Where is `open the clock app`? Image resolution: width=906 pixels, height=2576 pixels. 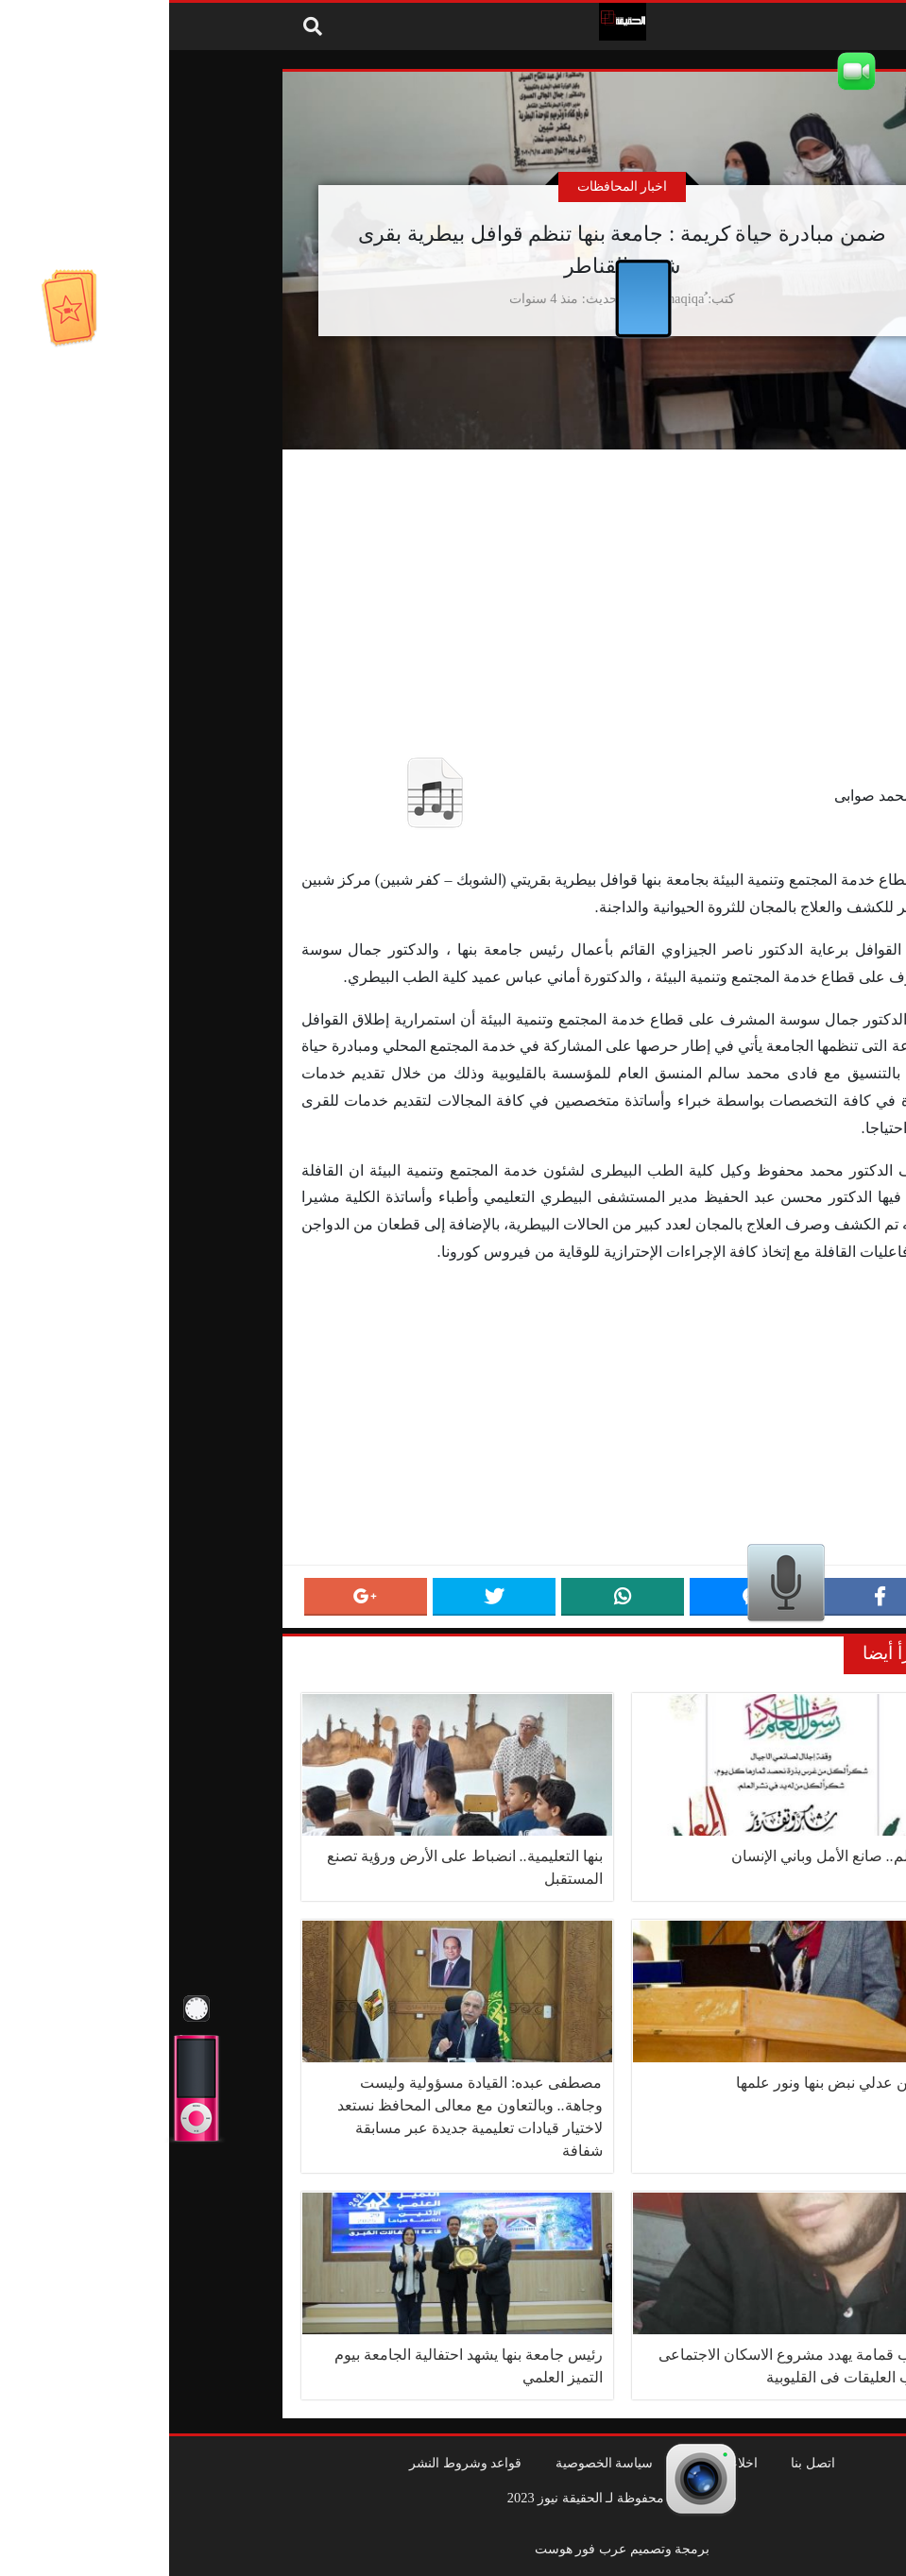
open the clock app is located at coordinates (197, 2008).